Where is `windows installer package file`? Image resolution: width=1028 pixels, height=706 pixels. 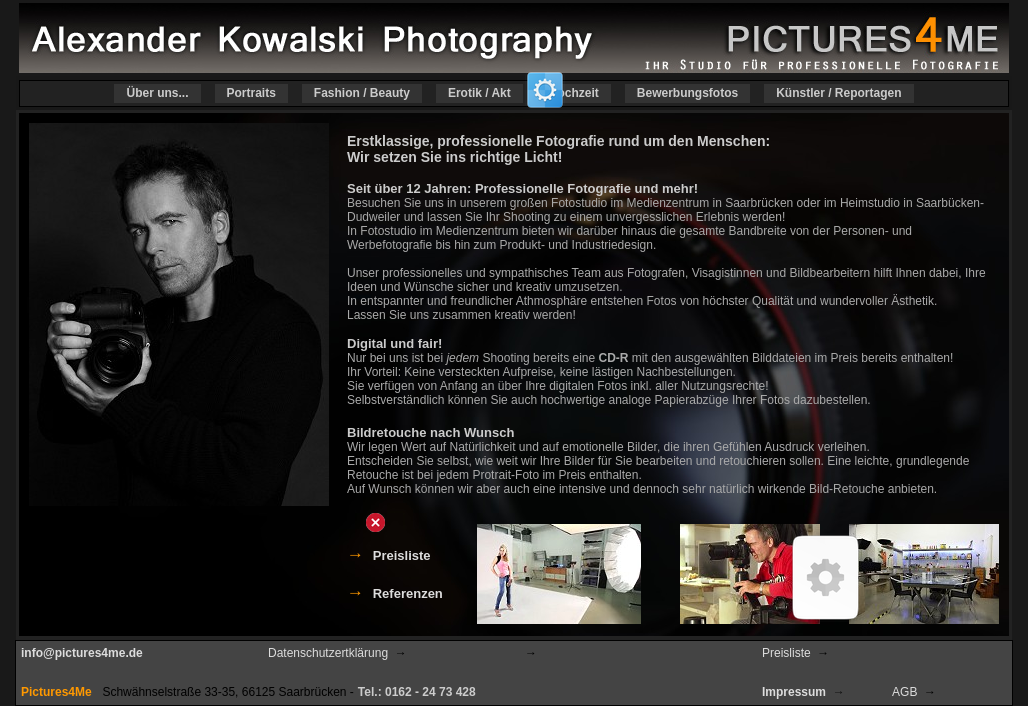
windows installer package file is located at coordinates (545, 90).